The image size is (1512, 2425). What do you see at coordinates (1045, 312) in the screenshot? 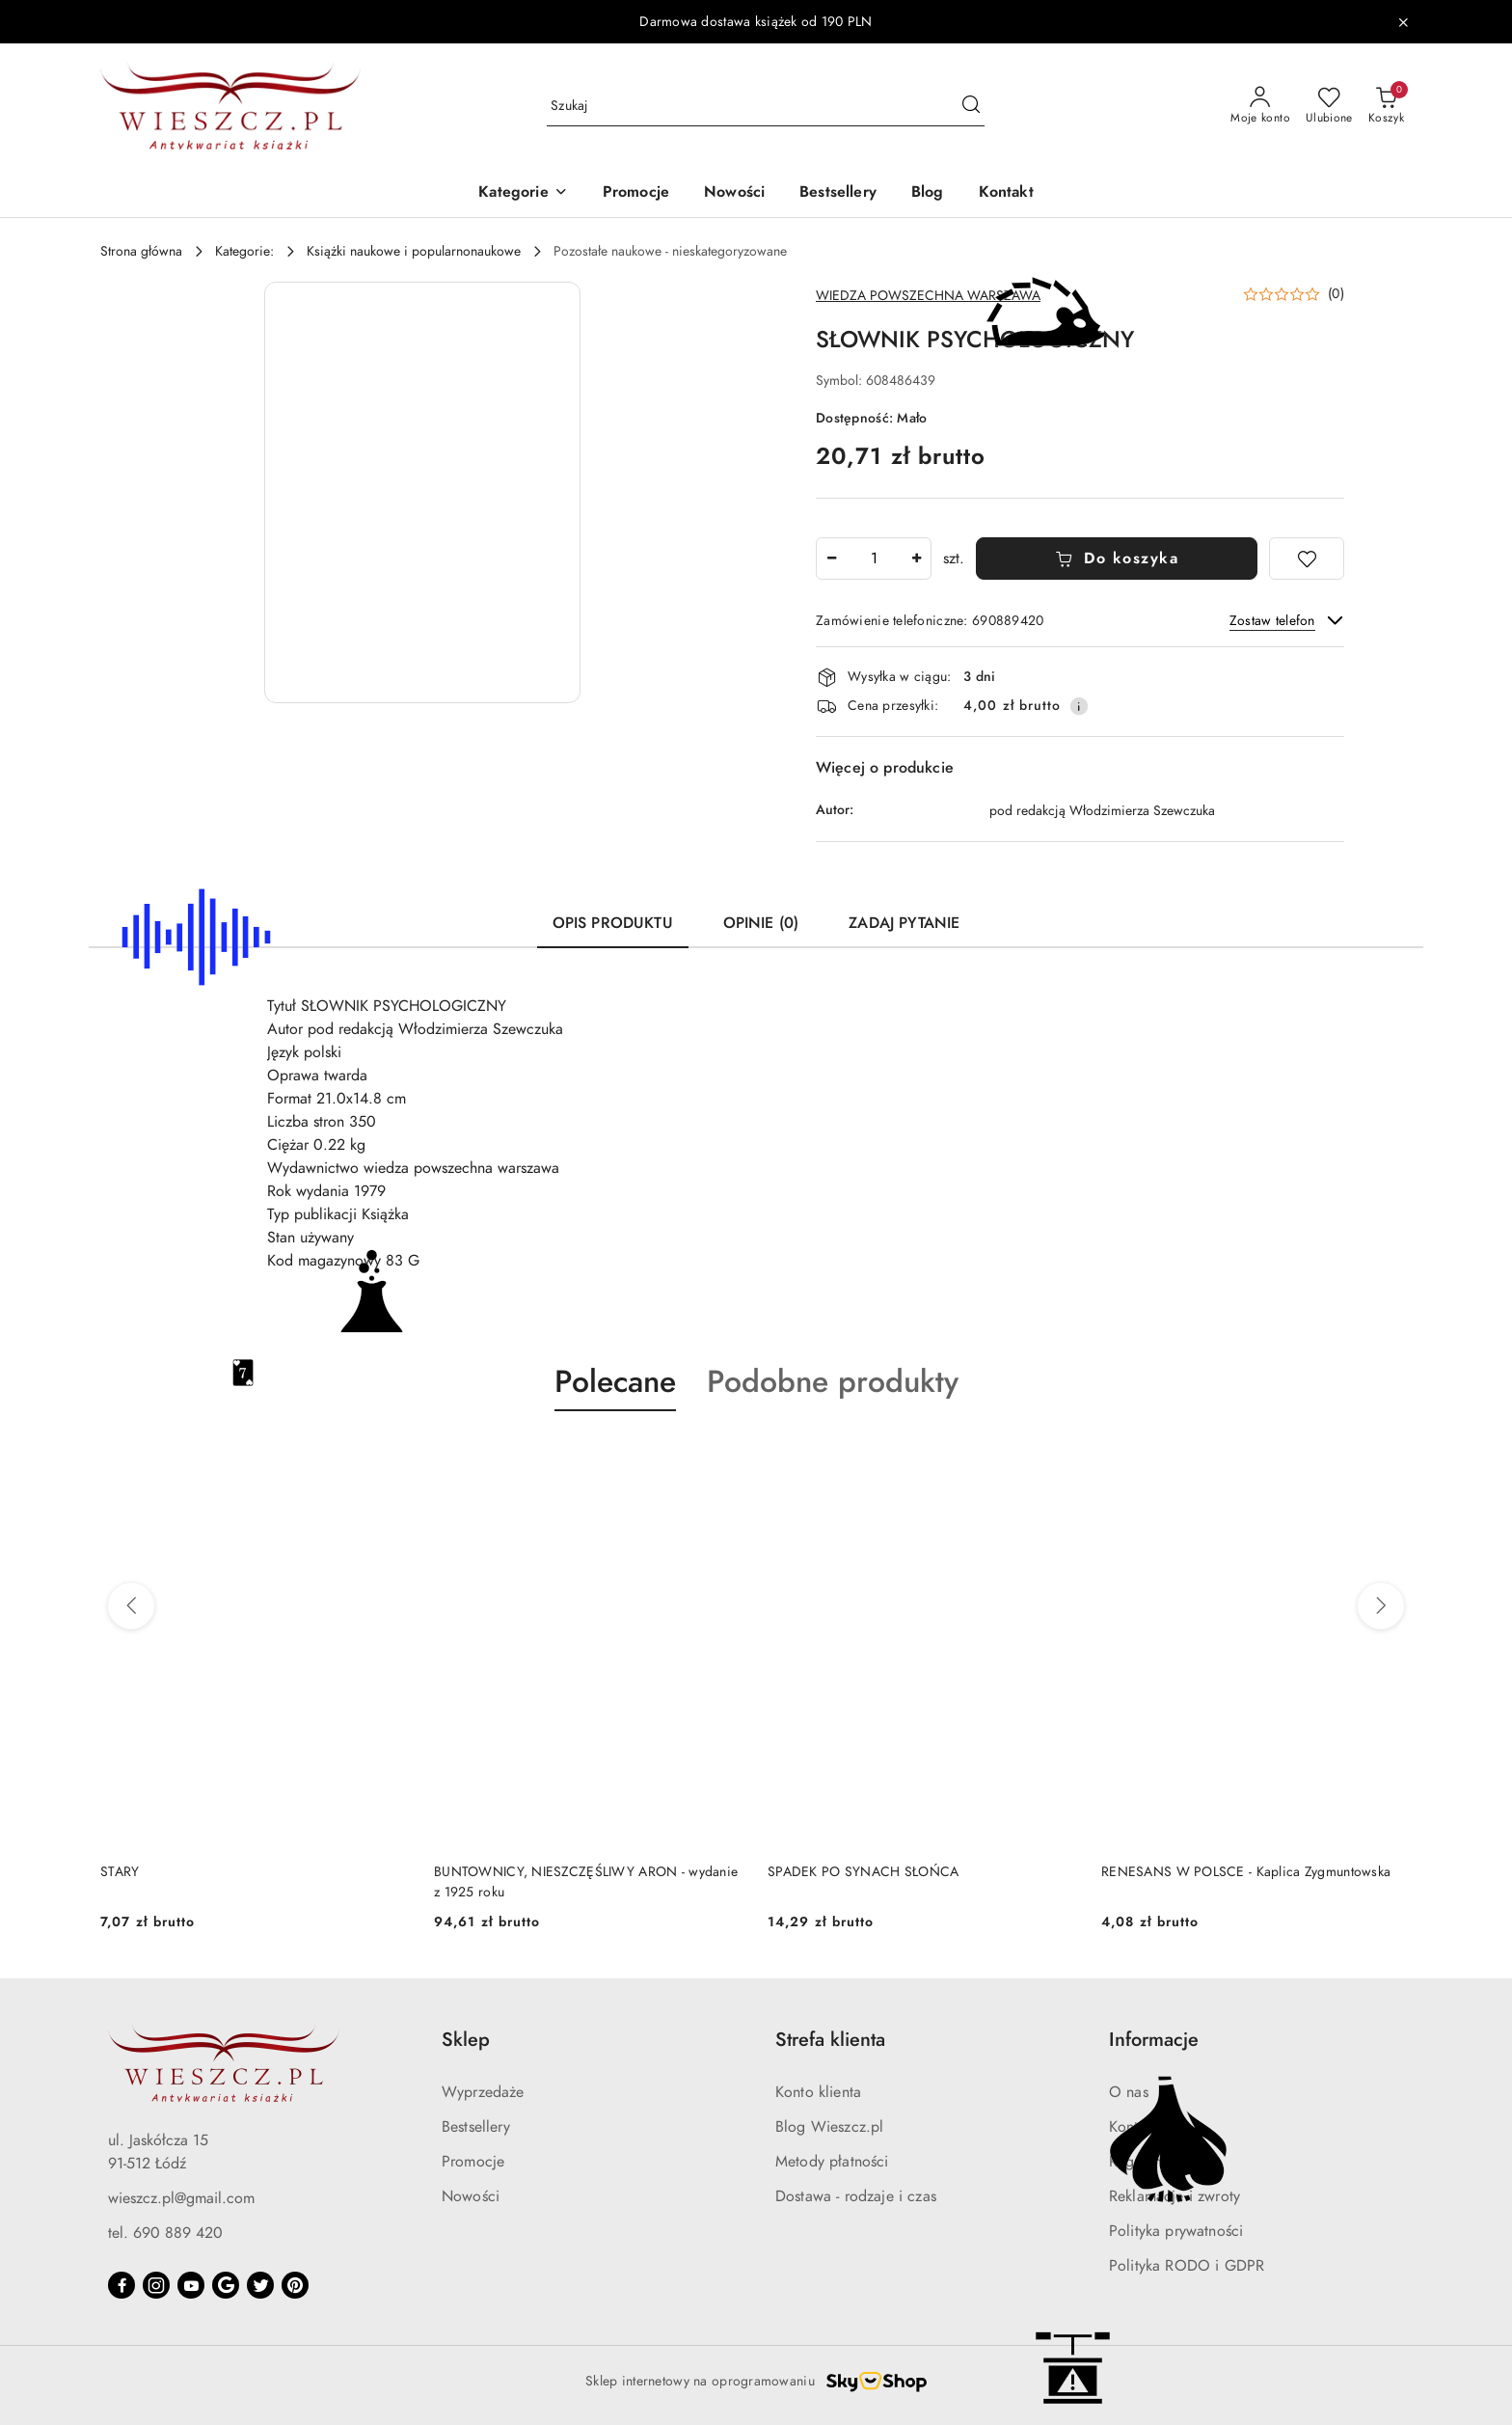
I see `decorative animal icon for games or profiles` at bounding box center [1045, 312].